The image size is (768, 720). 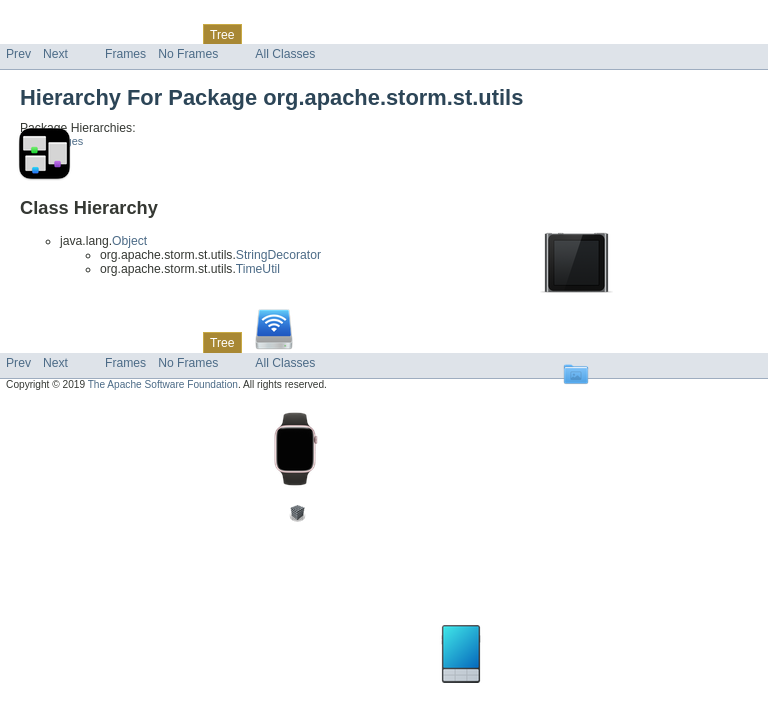 I want to click on access wireless network storage, so click(x=274, y=330).